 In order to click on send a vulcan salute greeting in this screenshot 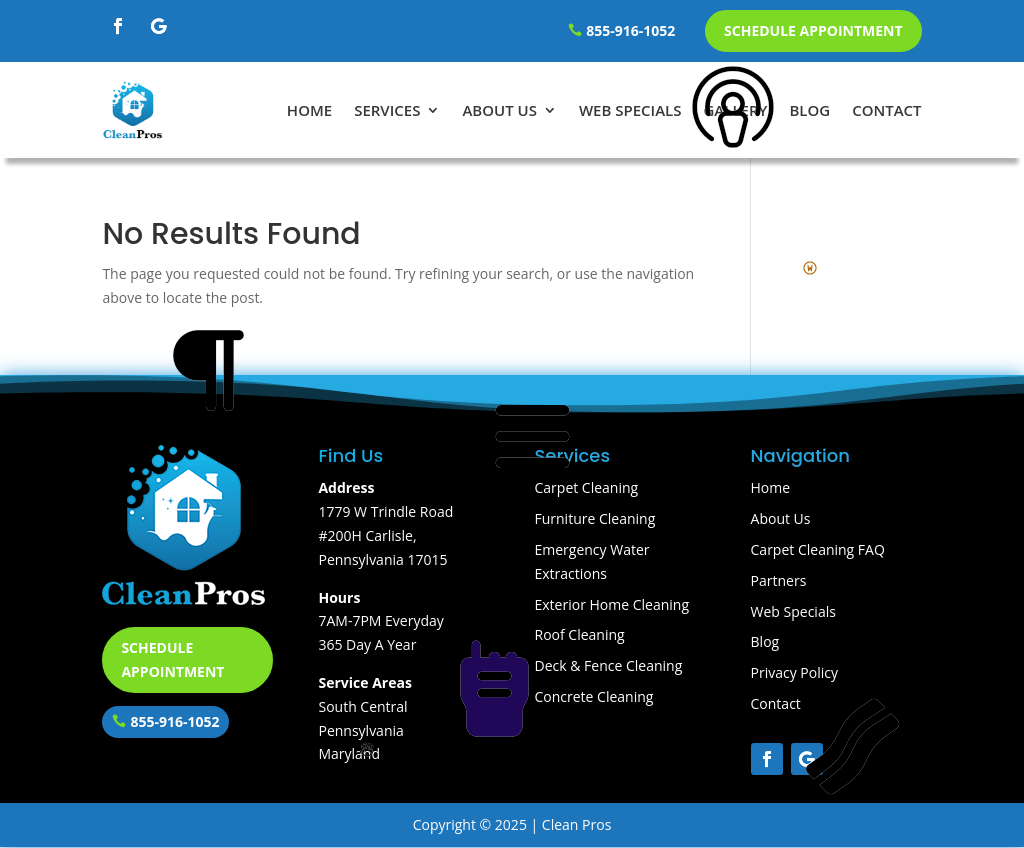, I will do `click(366, 749)`.